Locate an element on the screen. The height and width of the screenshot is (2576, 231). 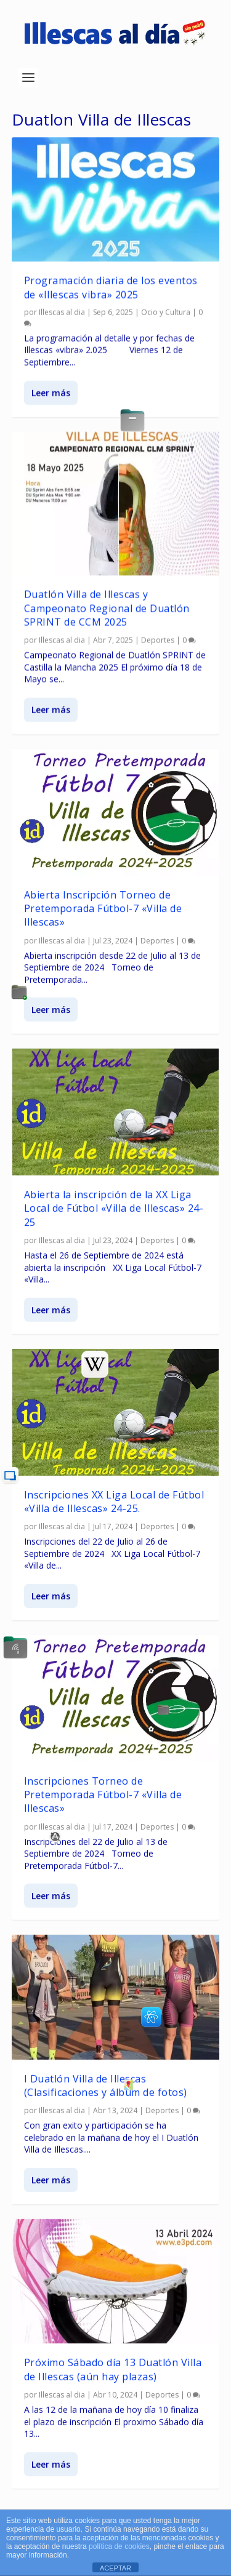
open a GPX route or waypoint file is located at coordinates (128, 2084).